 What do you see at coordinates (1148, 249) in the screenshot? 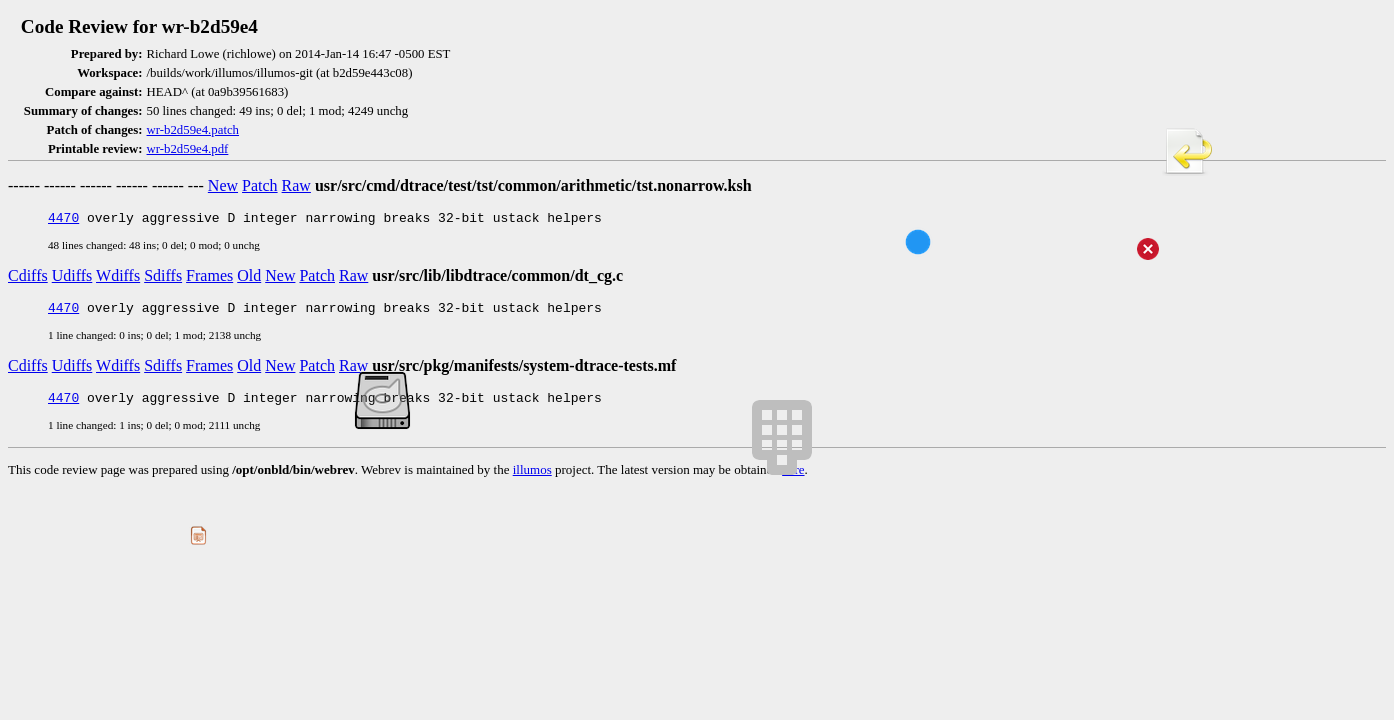
I see `cancel the current action` at bounding box center [1148, 249].